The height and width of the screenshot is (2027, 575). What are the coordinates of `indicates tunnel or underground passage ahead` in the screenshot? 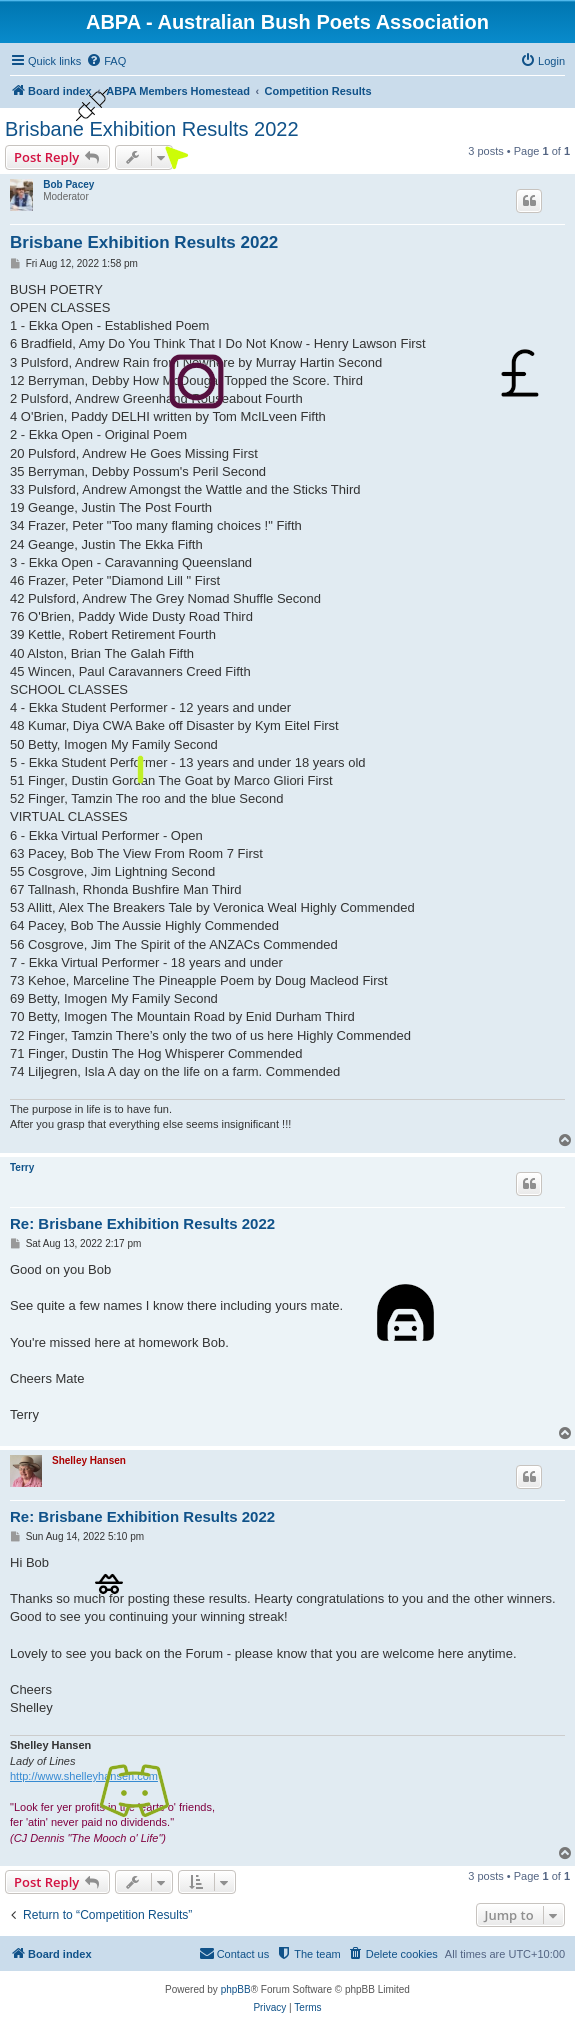 It's located at (405, 1312).